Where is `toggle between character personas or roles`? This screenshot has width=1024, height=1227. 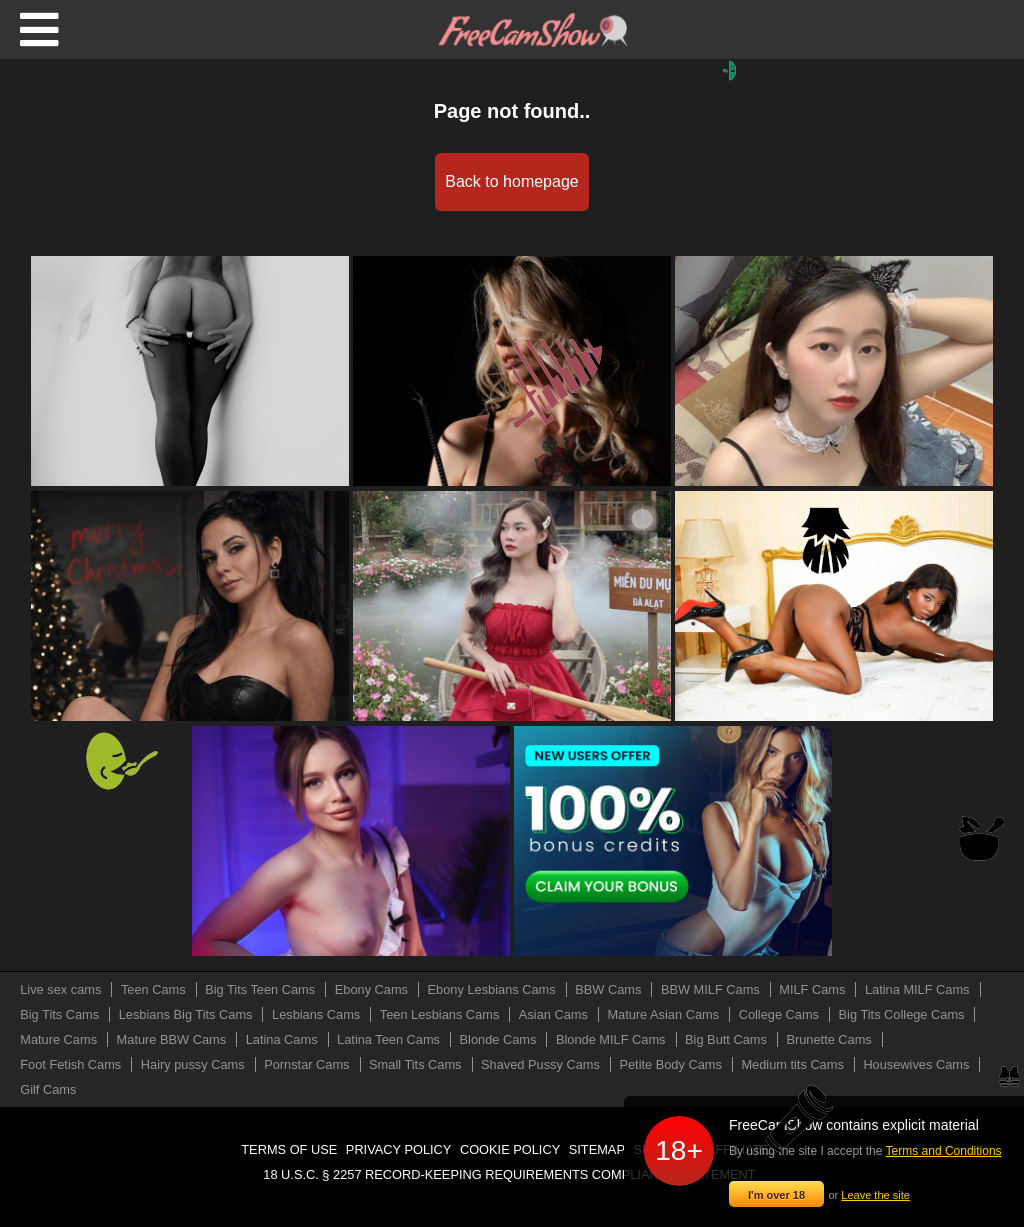 toggle between character personas or roles is located at coordinates (728, 70).